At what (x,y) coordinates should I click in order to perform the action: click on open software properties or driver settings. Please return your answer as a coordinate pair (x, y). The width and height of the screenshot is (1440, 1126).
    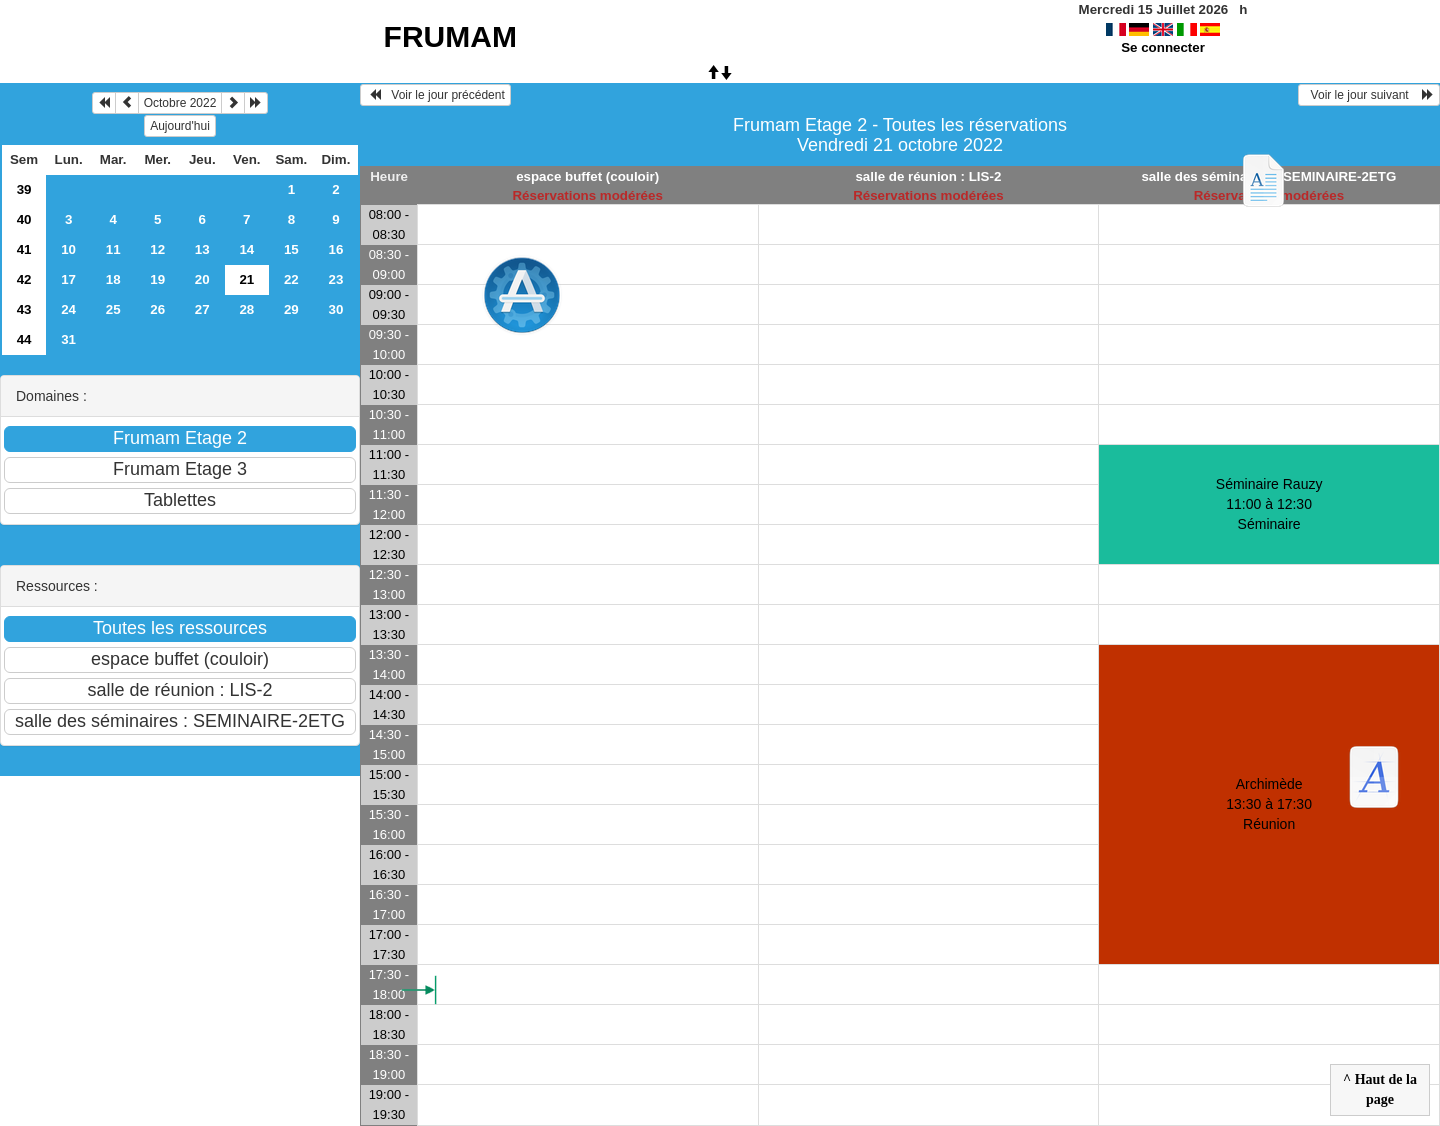
    Looking at the image, I should click on (522, 295).